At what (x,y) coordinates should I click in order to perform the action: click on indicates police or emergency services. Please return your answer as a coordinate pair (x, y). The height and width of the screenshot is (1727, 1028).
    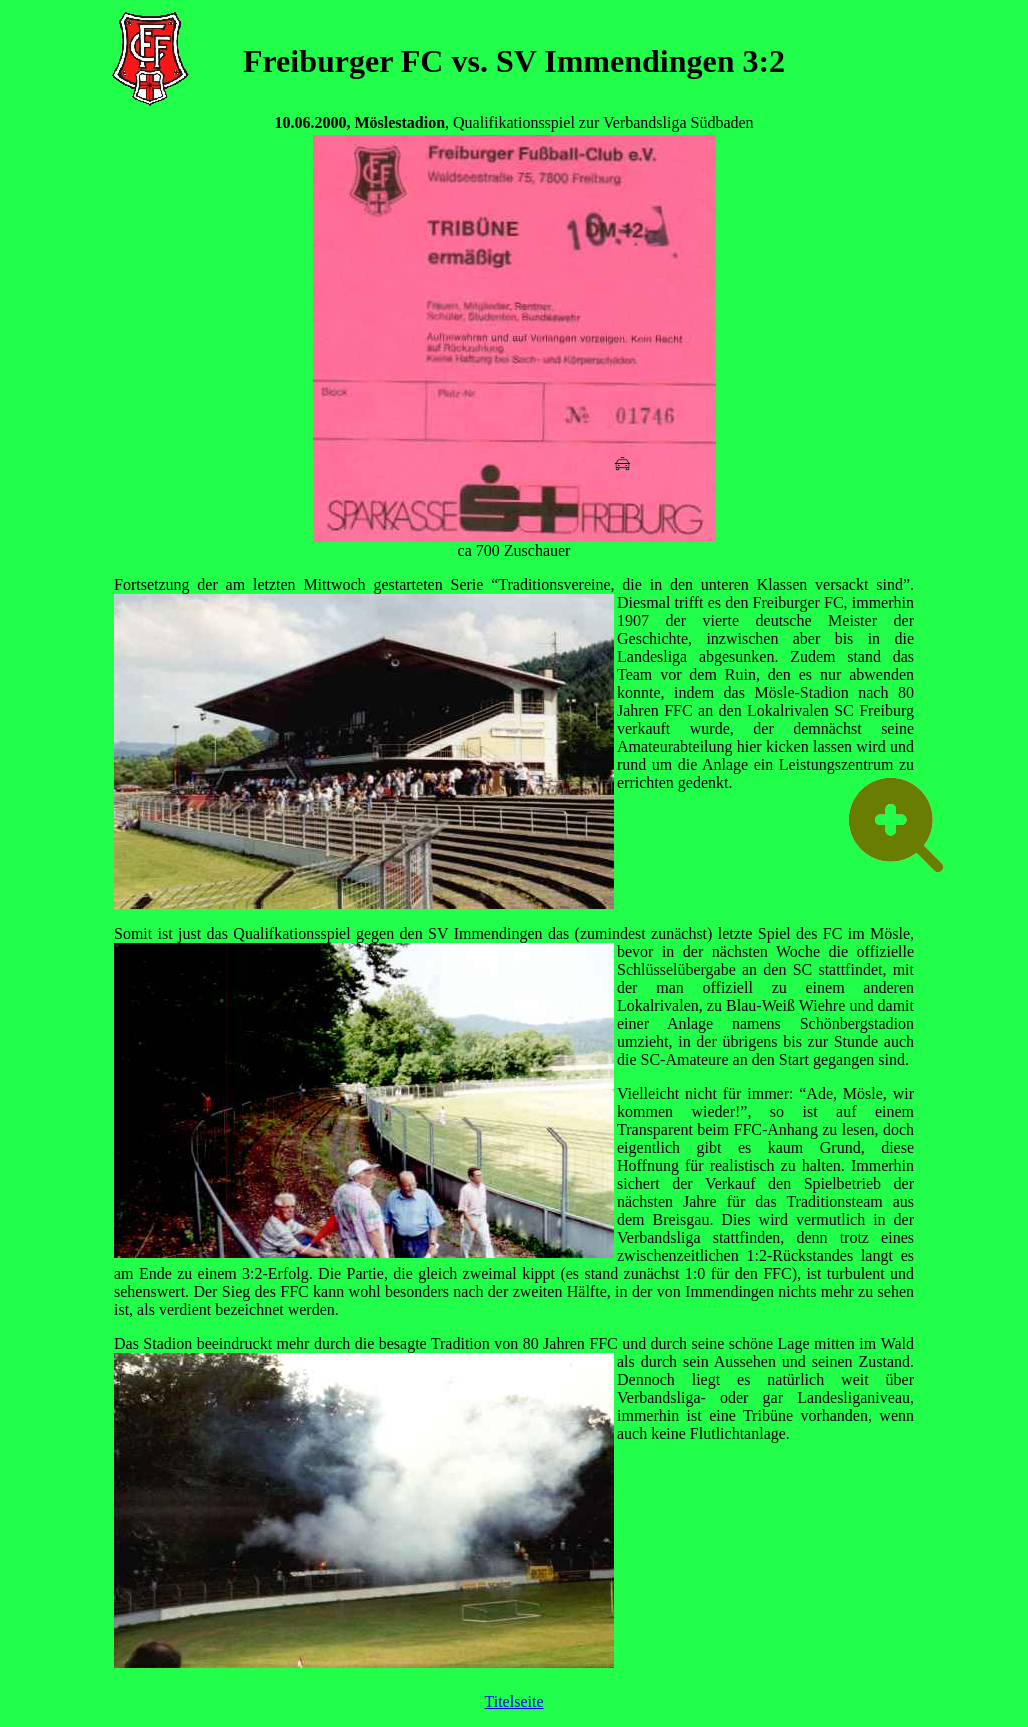
    Looking at the image, I should click on (622, 464).